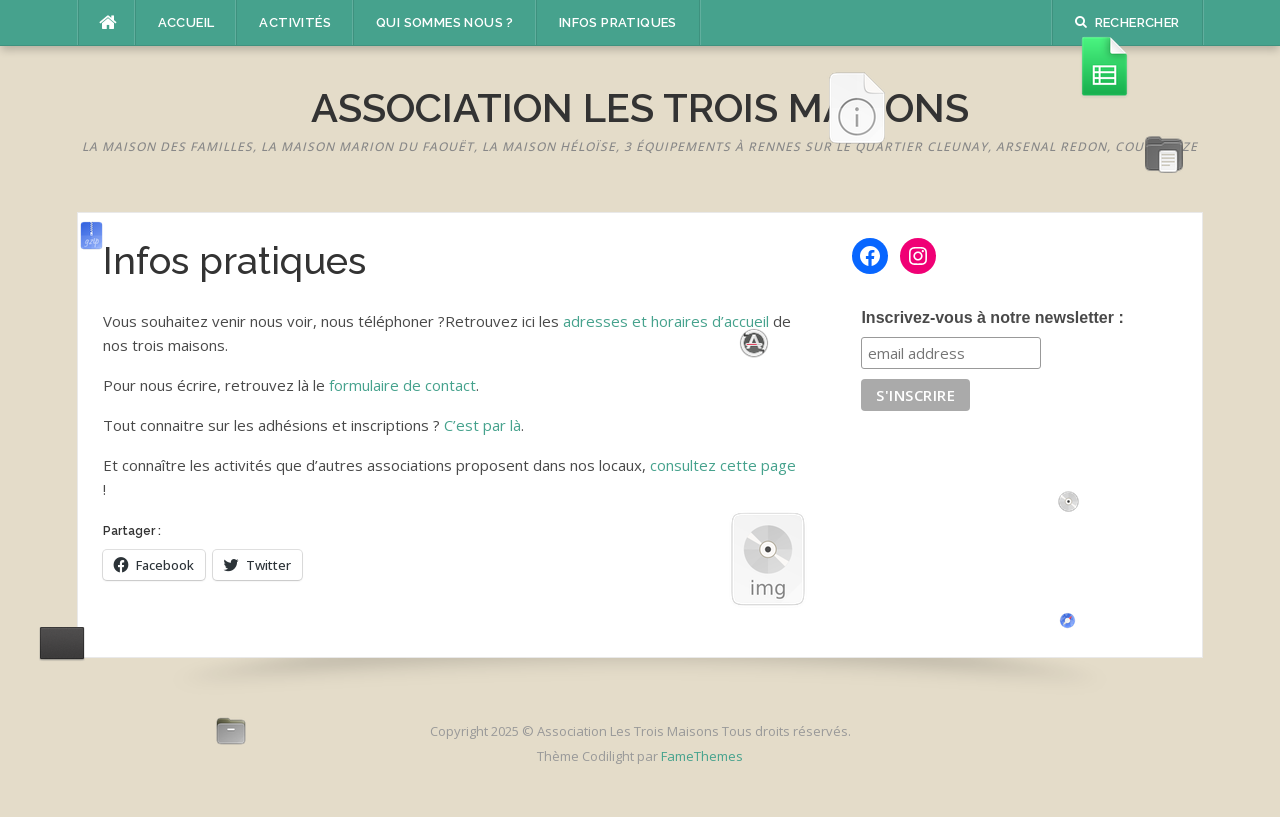 Image resolution: width=1280 pixels, height=817 pixels. What do you see at coordinates (1164, 154) in the screenshot?
I see `open a document from file browser` at bounding box center [1164, 154].